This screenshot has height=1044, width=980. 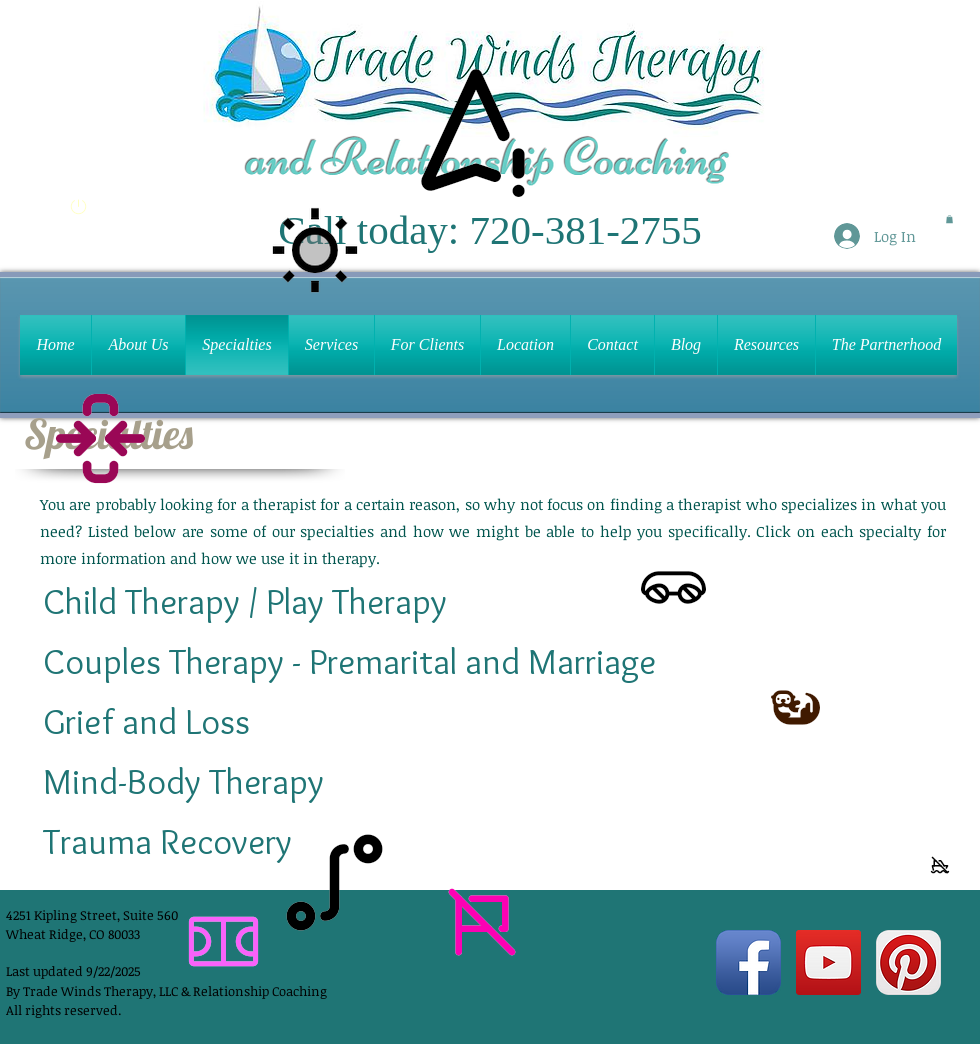 I want to click on access swimming or diving activity settings, so click(x=673, y=587).